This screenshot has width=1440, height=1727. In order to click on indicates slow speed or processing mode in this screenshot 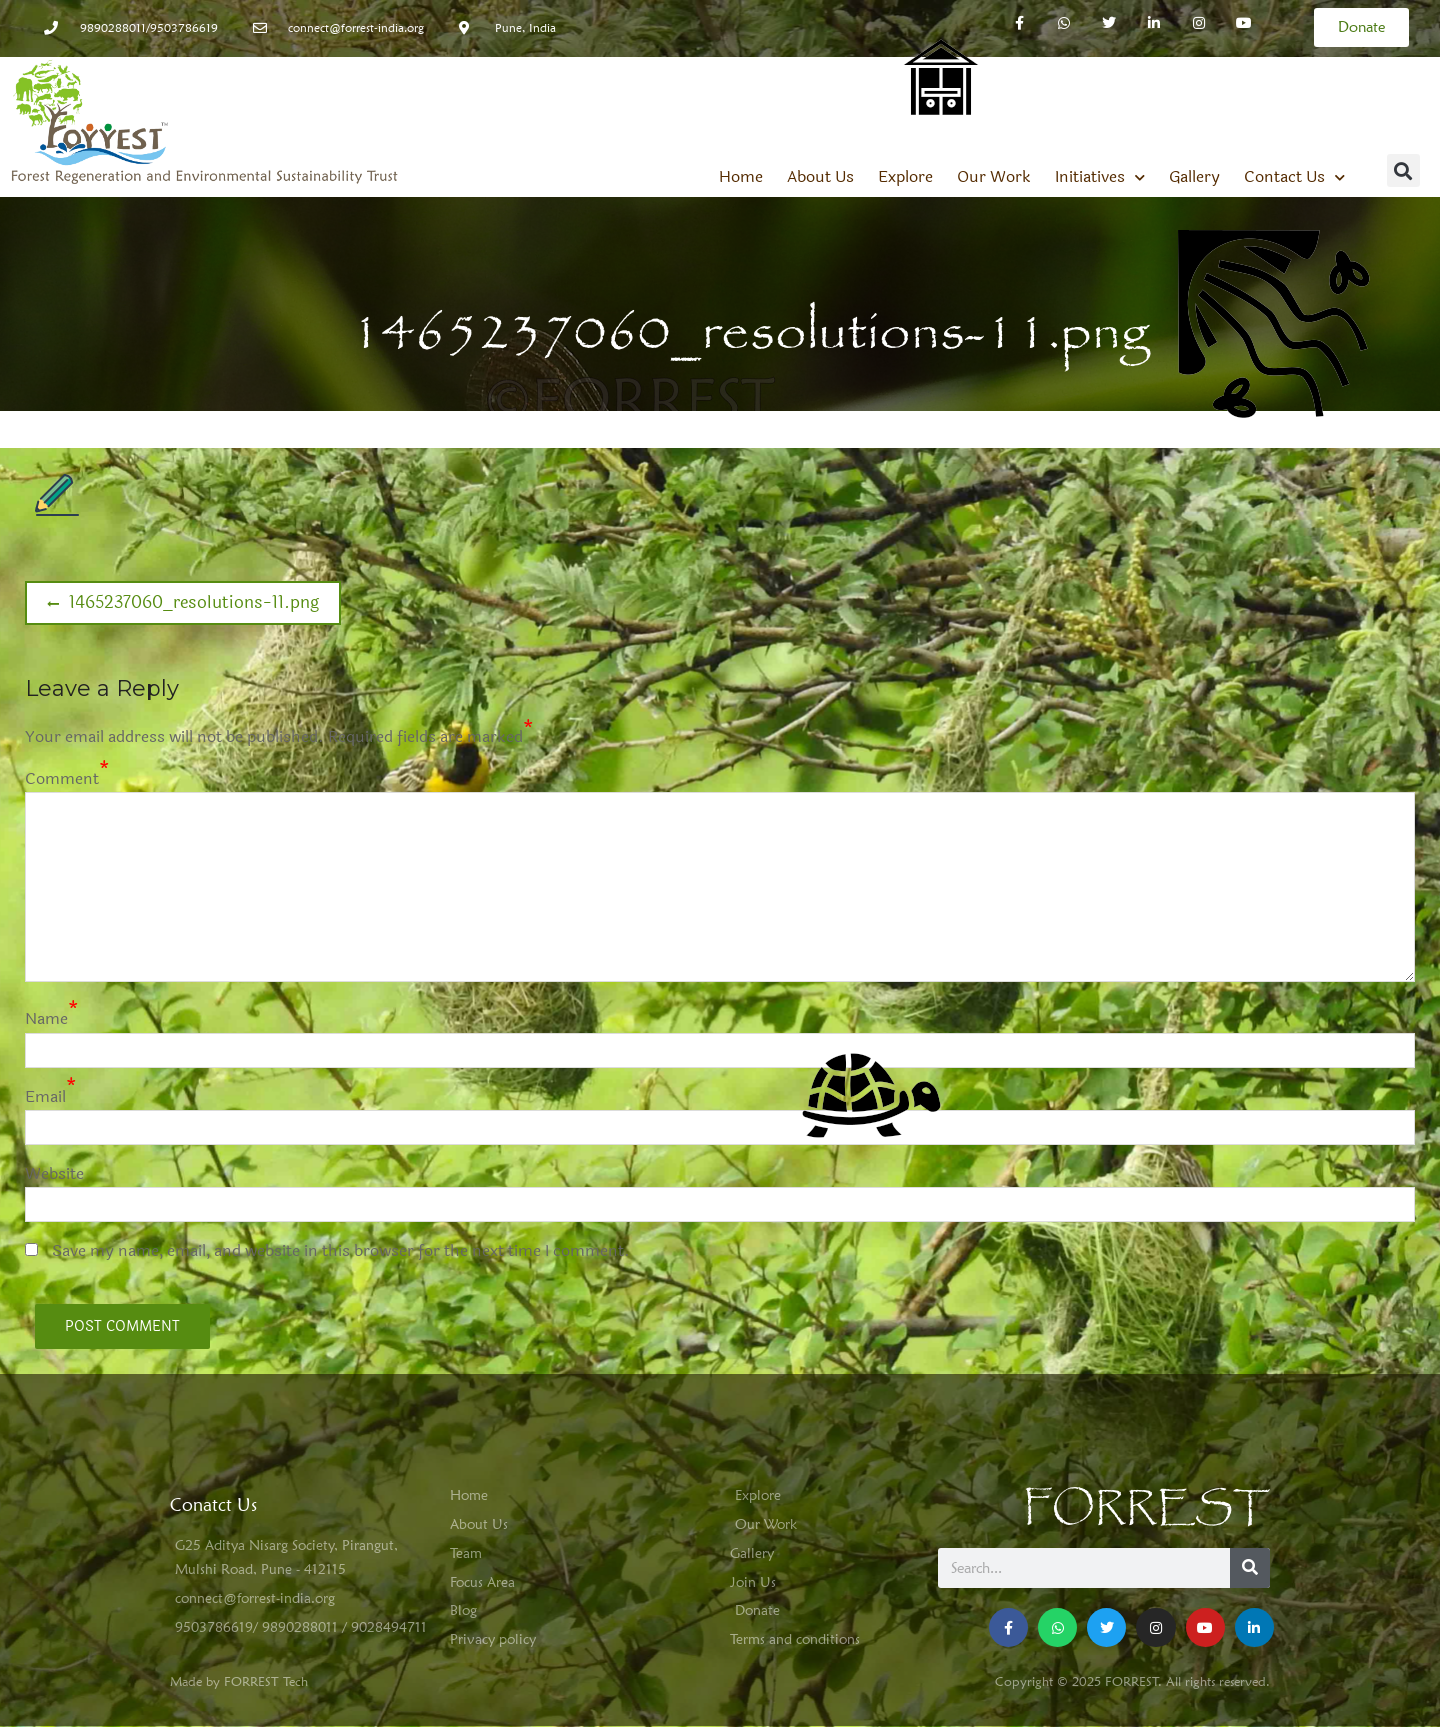, I will do `click(871, 1095)`.